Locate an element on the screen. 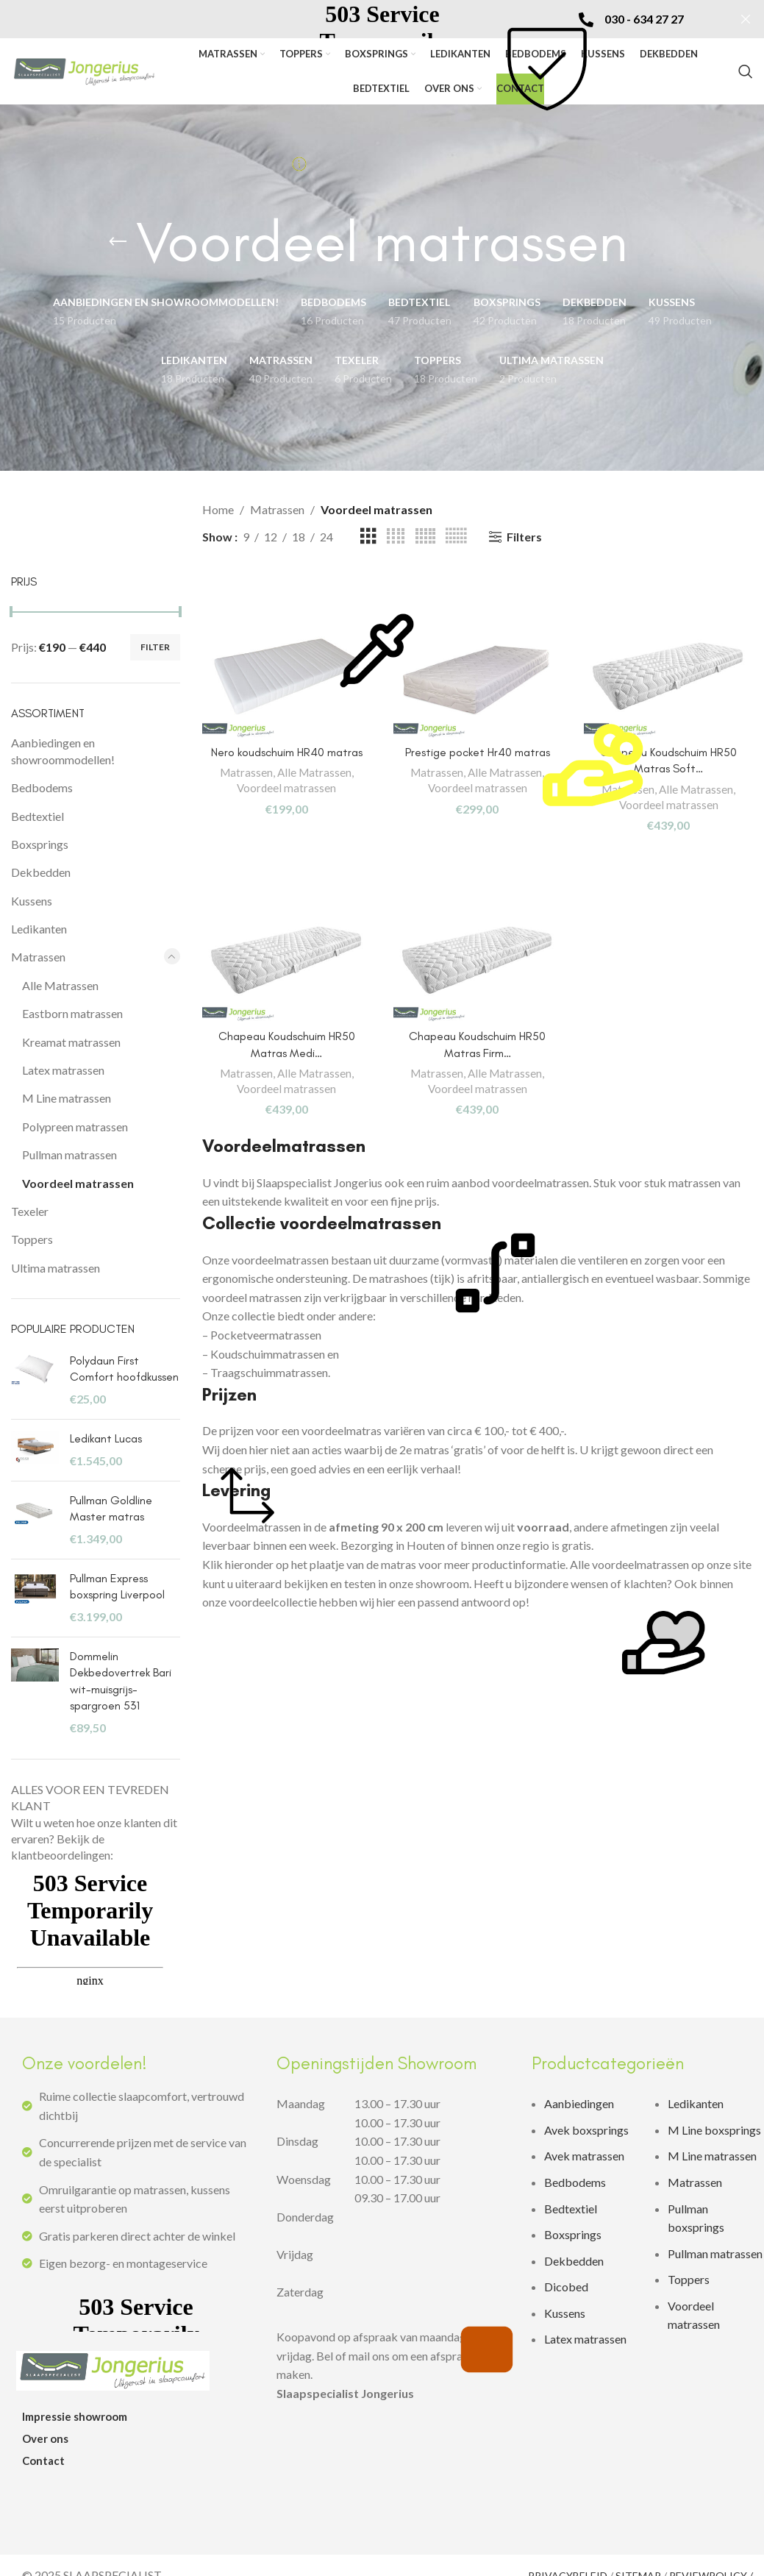 The image size is (764, 2576). view route between two points is located at coordinates (495, 1273).